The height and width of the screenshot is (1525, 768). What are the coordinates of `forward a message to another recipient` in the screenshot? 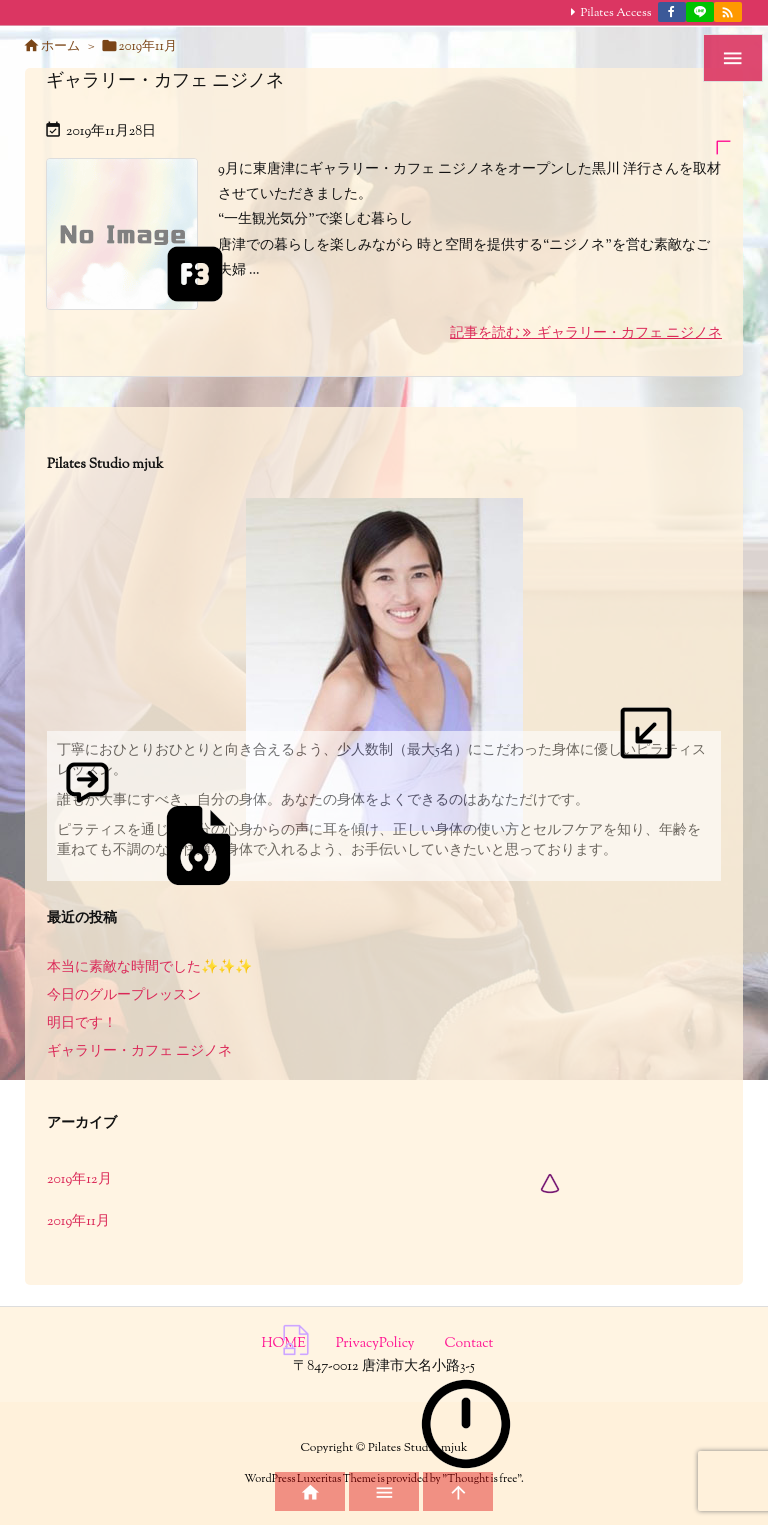 It's located at (87, 781).